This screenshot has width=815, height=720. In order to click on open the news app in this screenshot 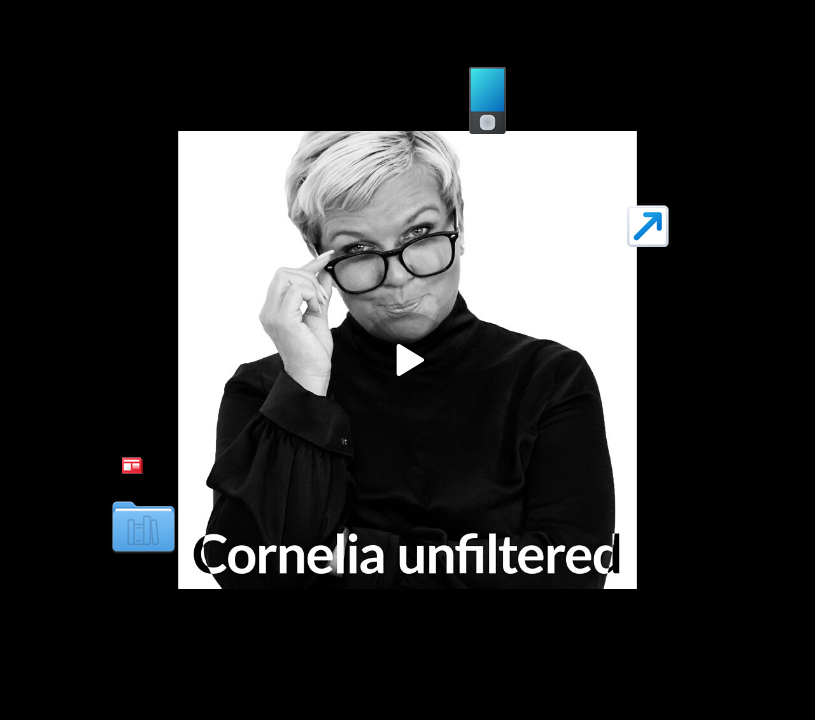, I will do `click(132, 465)`.